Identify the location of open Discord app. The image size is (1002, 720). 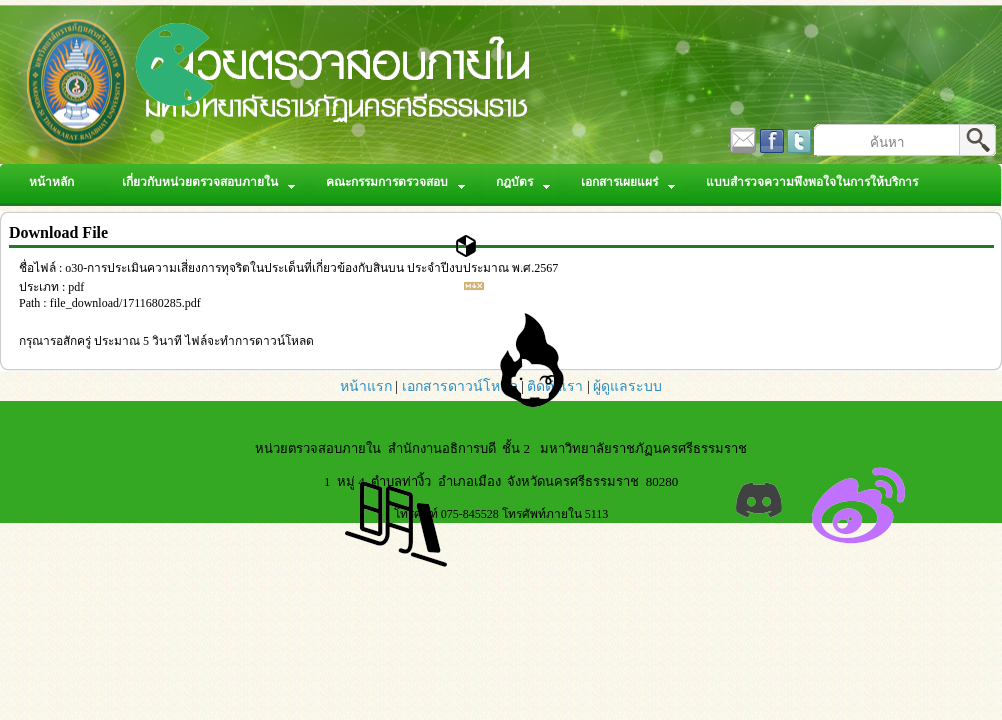
(759, 500).